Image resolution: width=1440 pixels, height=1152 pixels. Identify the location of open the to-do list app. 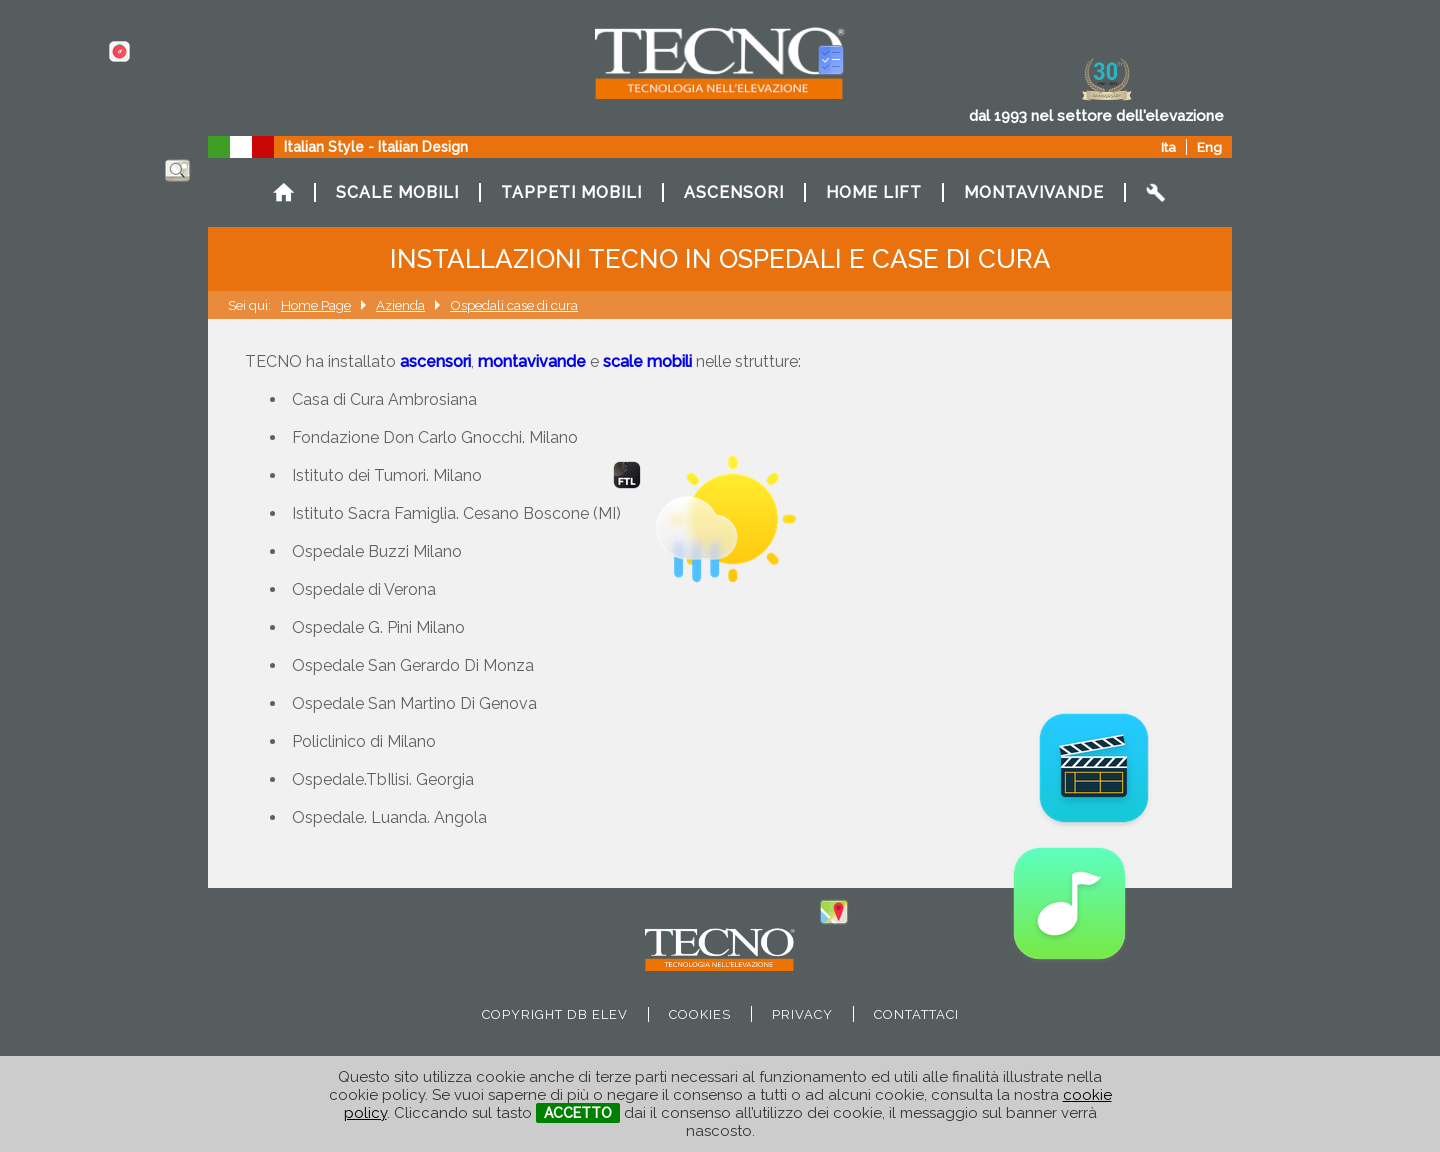
(831, 60).